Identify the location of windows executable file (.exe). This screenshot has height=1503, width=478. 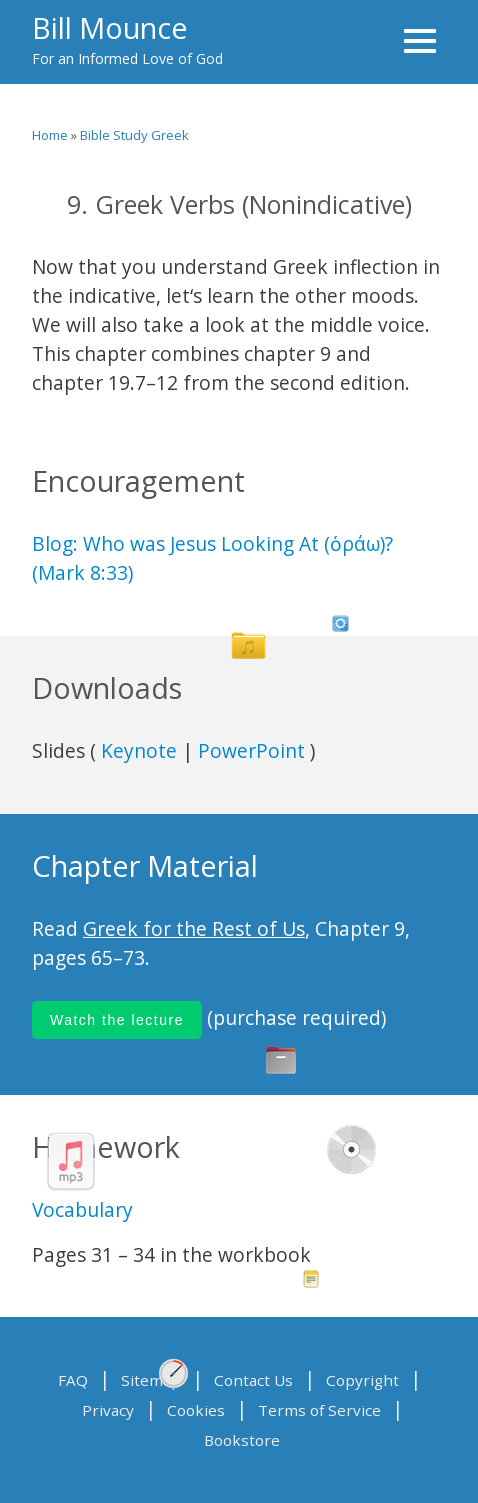
(340, 623).